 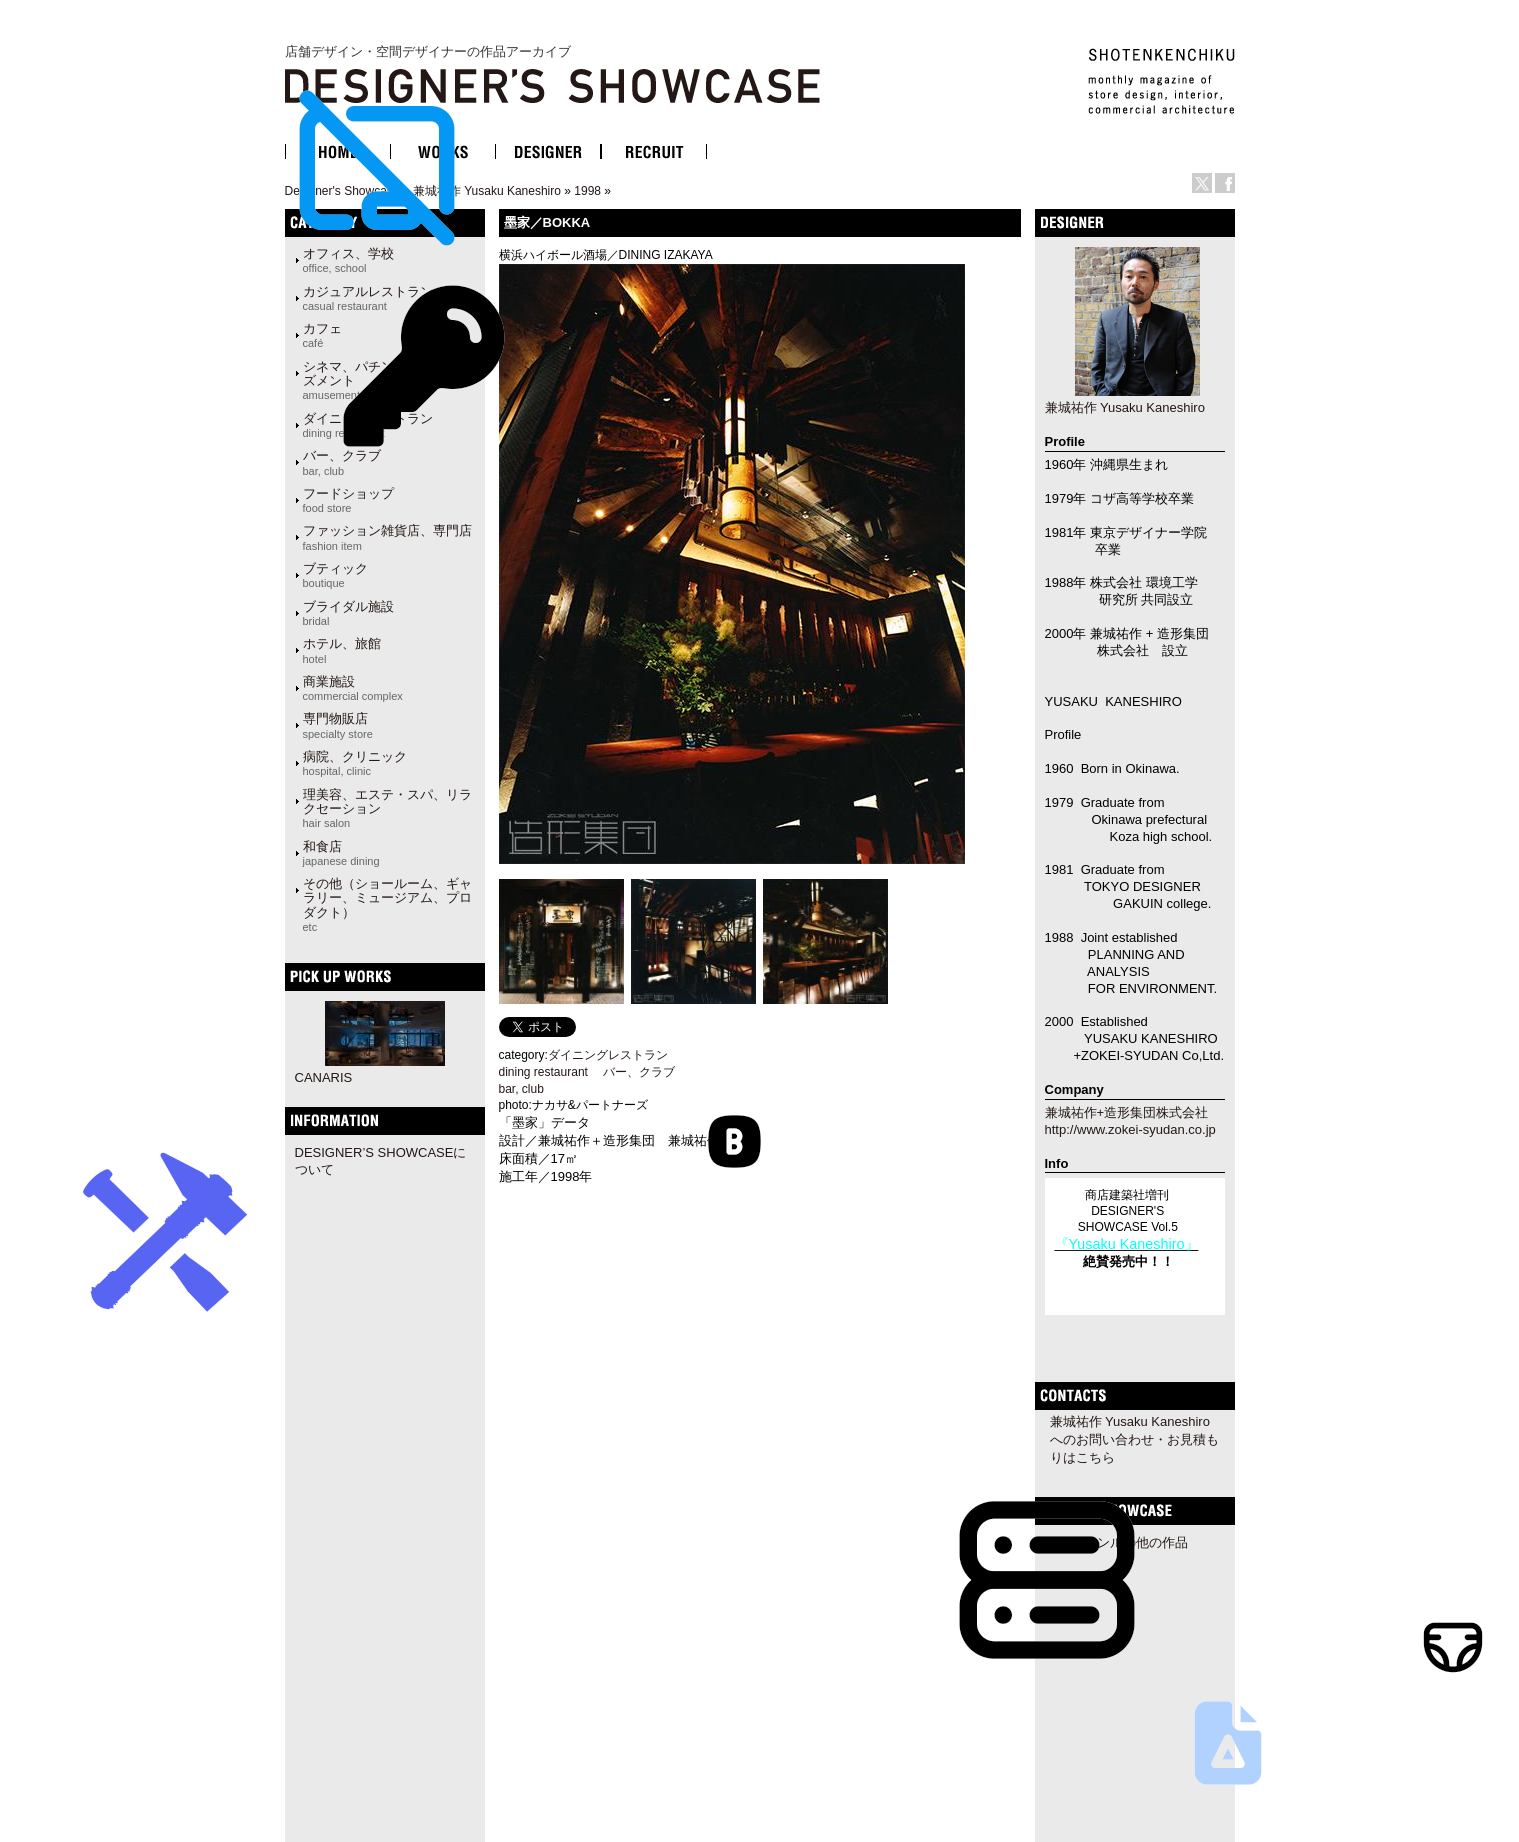 What do you see at coordinates (1047, 1580) in the screenshot?
I see `view server status` at bounding box center [1047, 1580].